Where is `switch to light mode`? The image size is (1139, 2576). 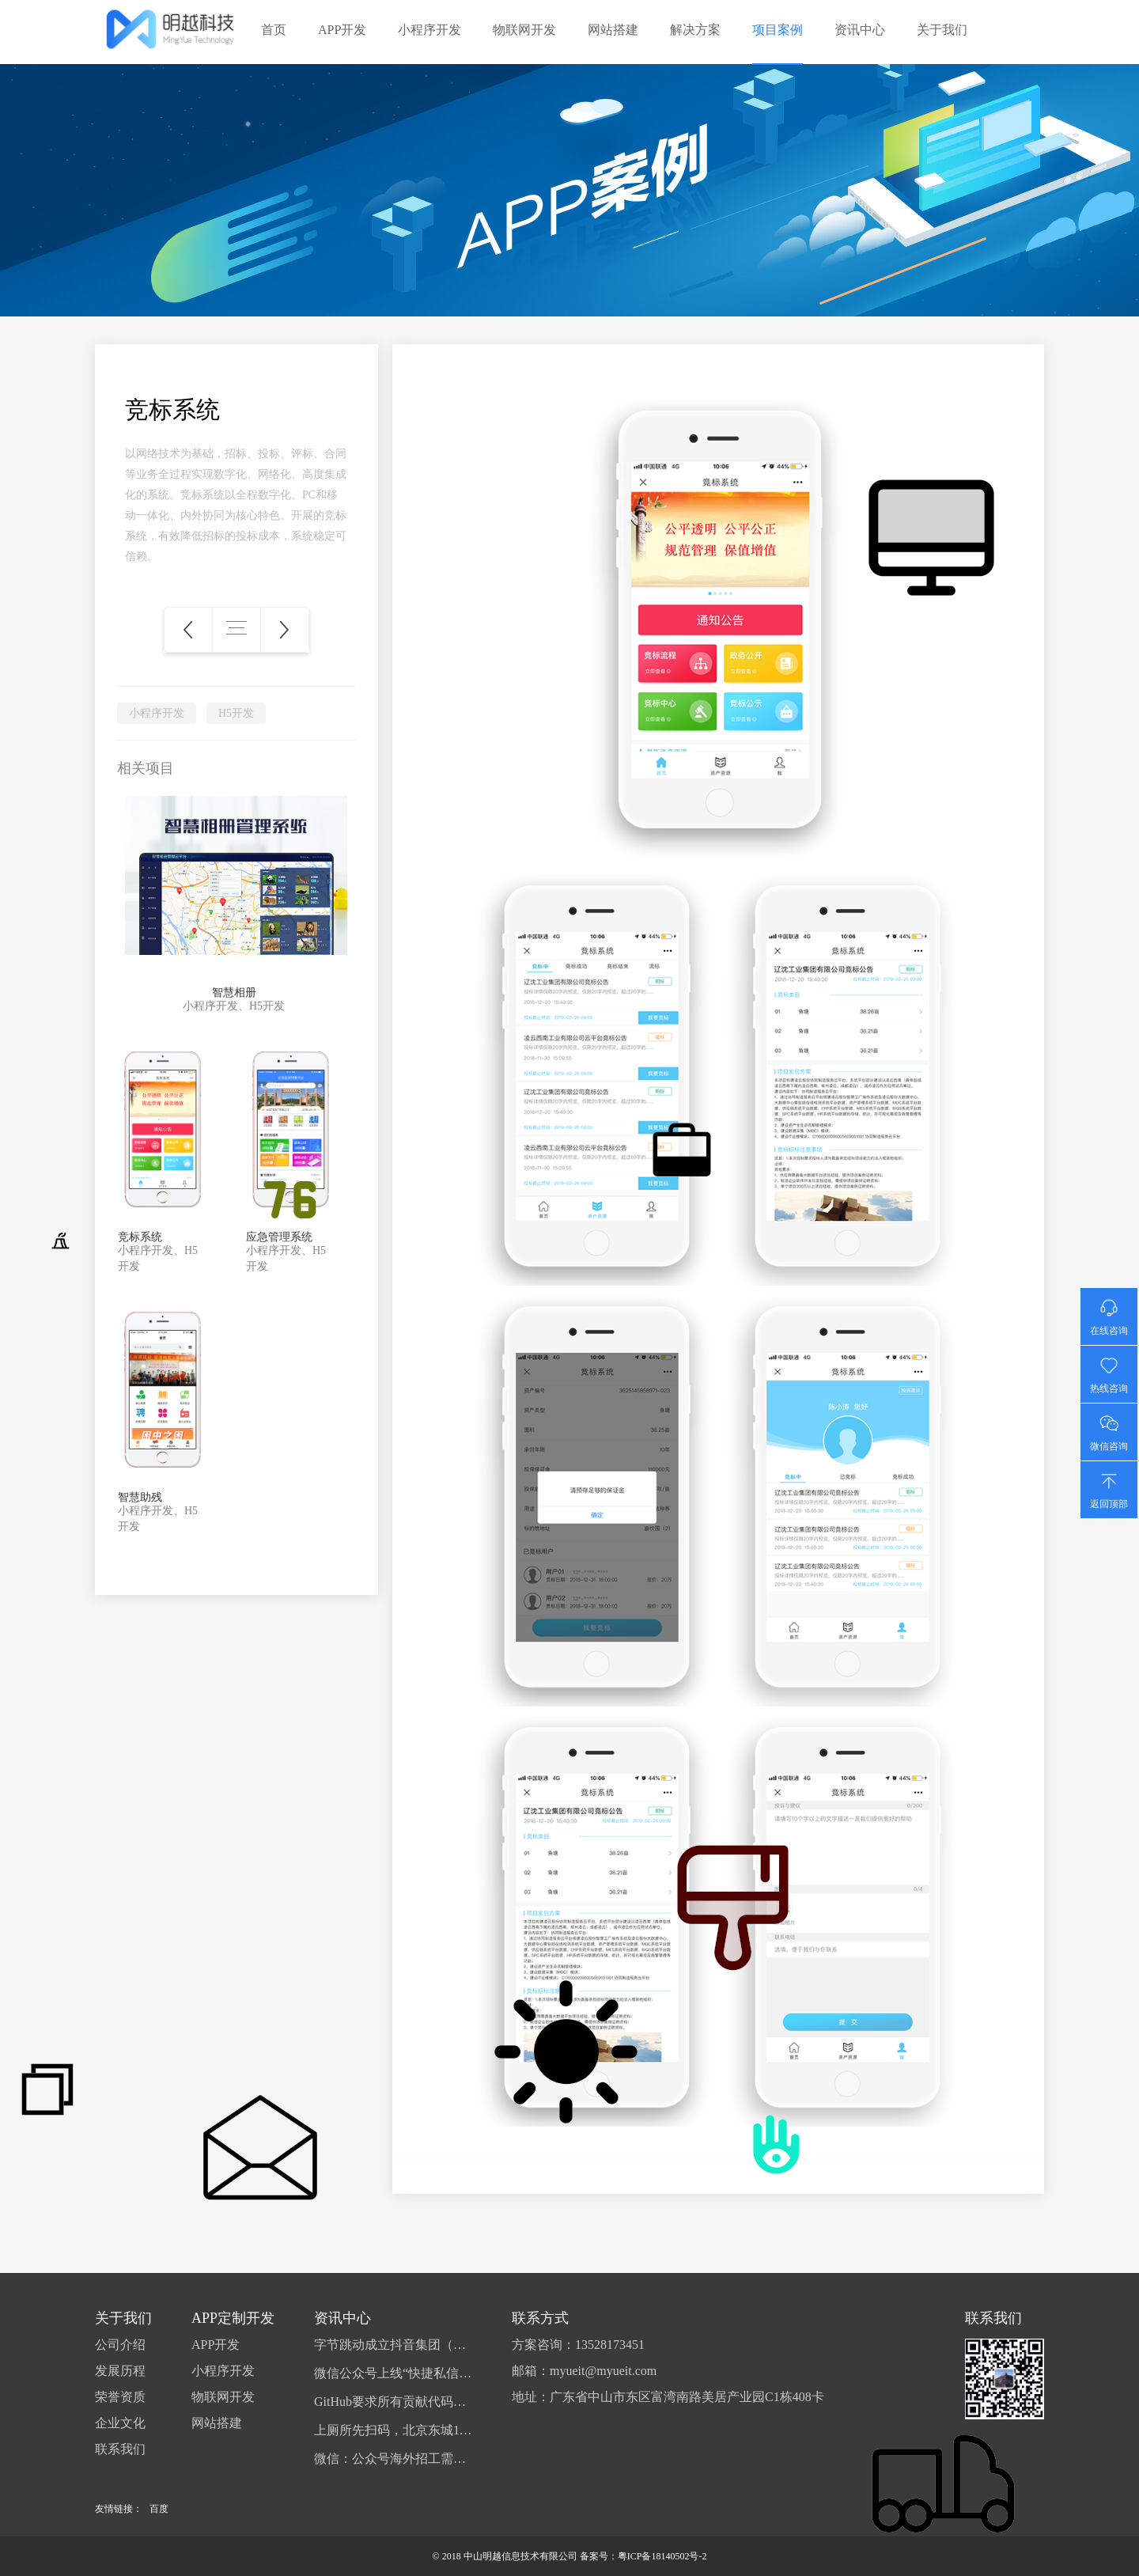
switch to light mode is located at coordinates (566, 2051).